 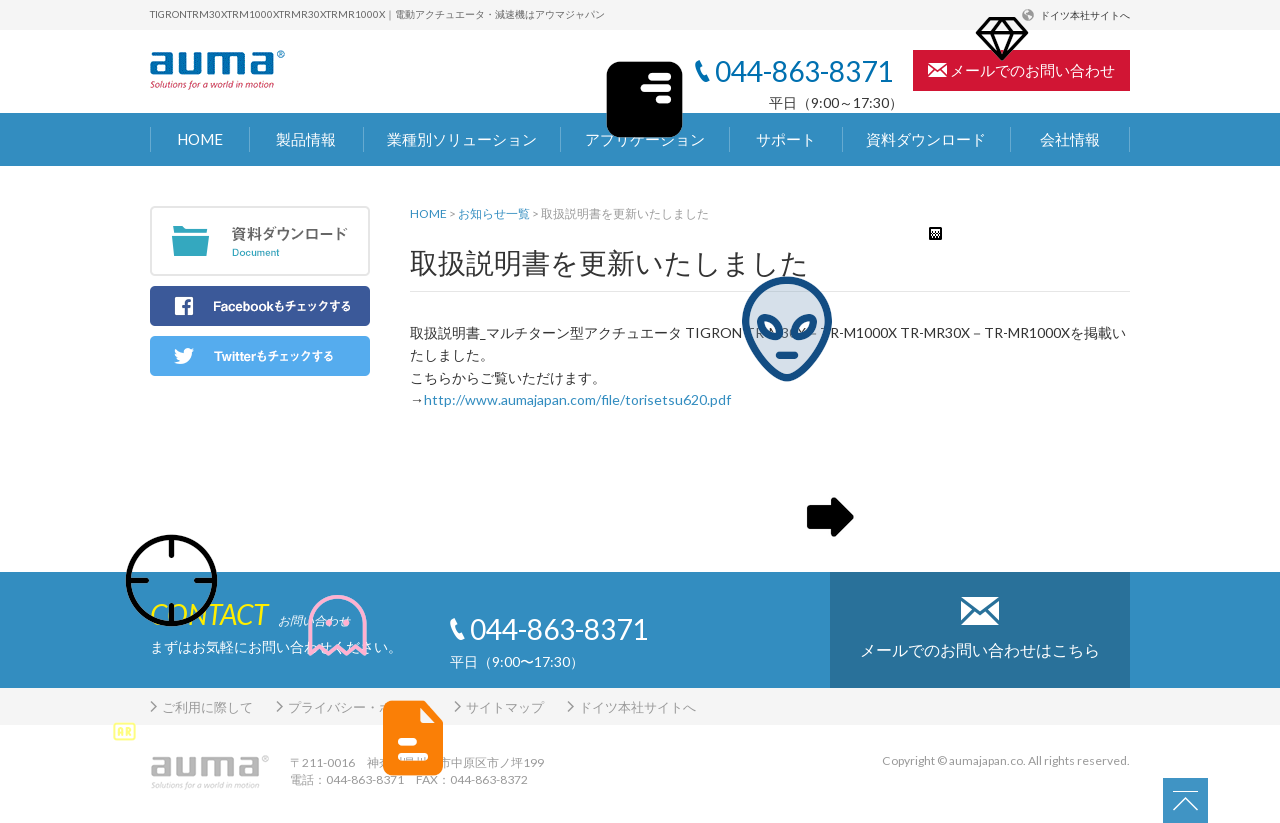 I want to click on view document contents, so click(x=413, y=738).